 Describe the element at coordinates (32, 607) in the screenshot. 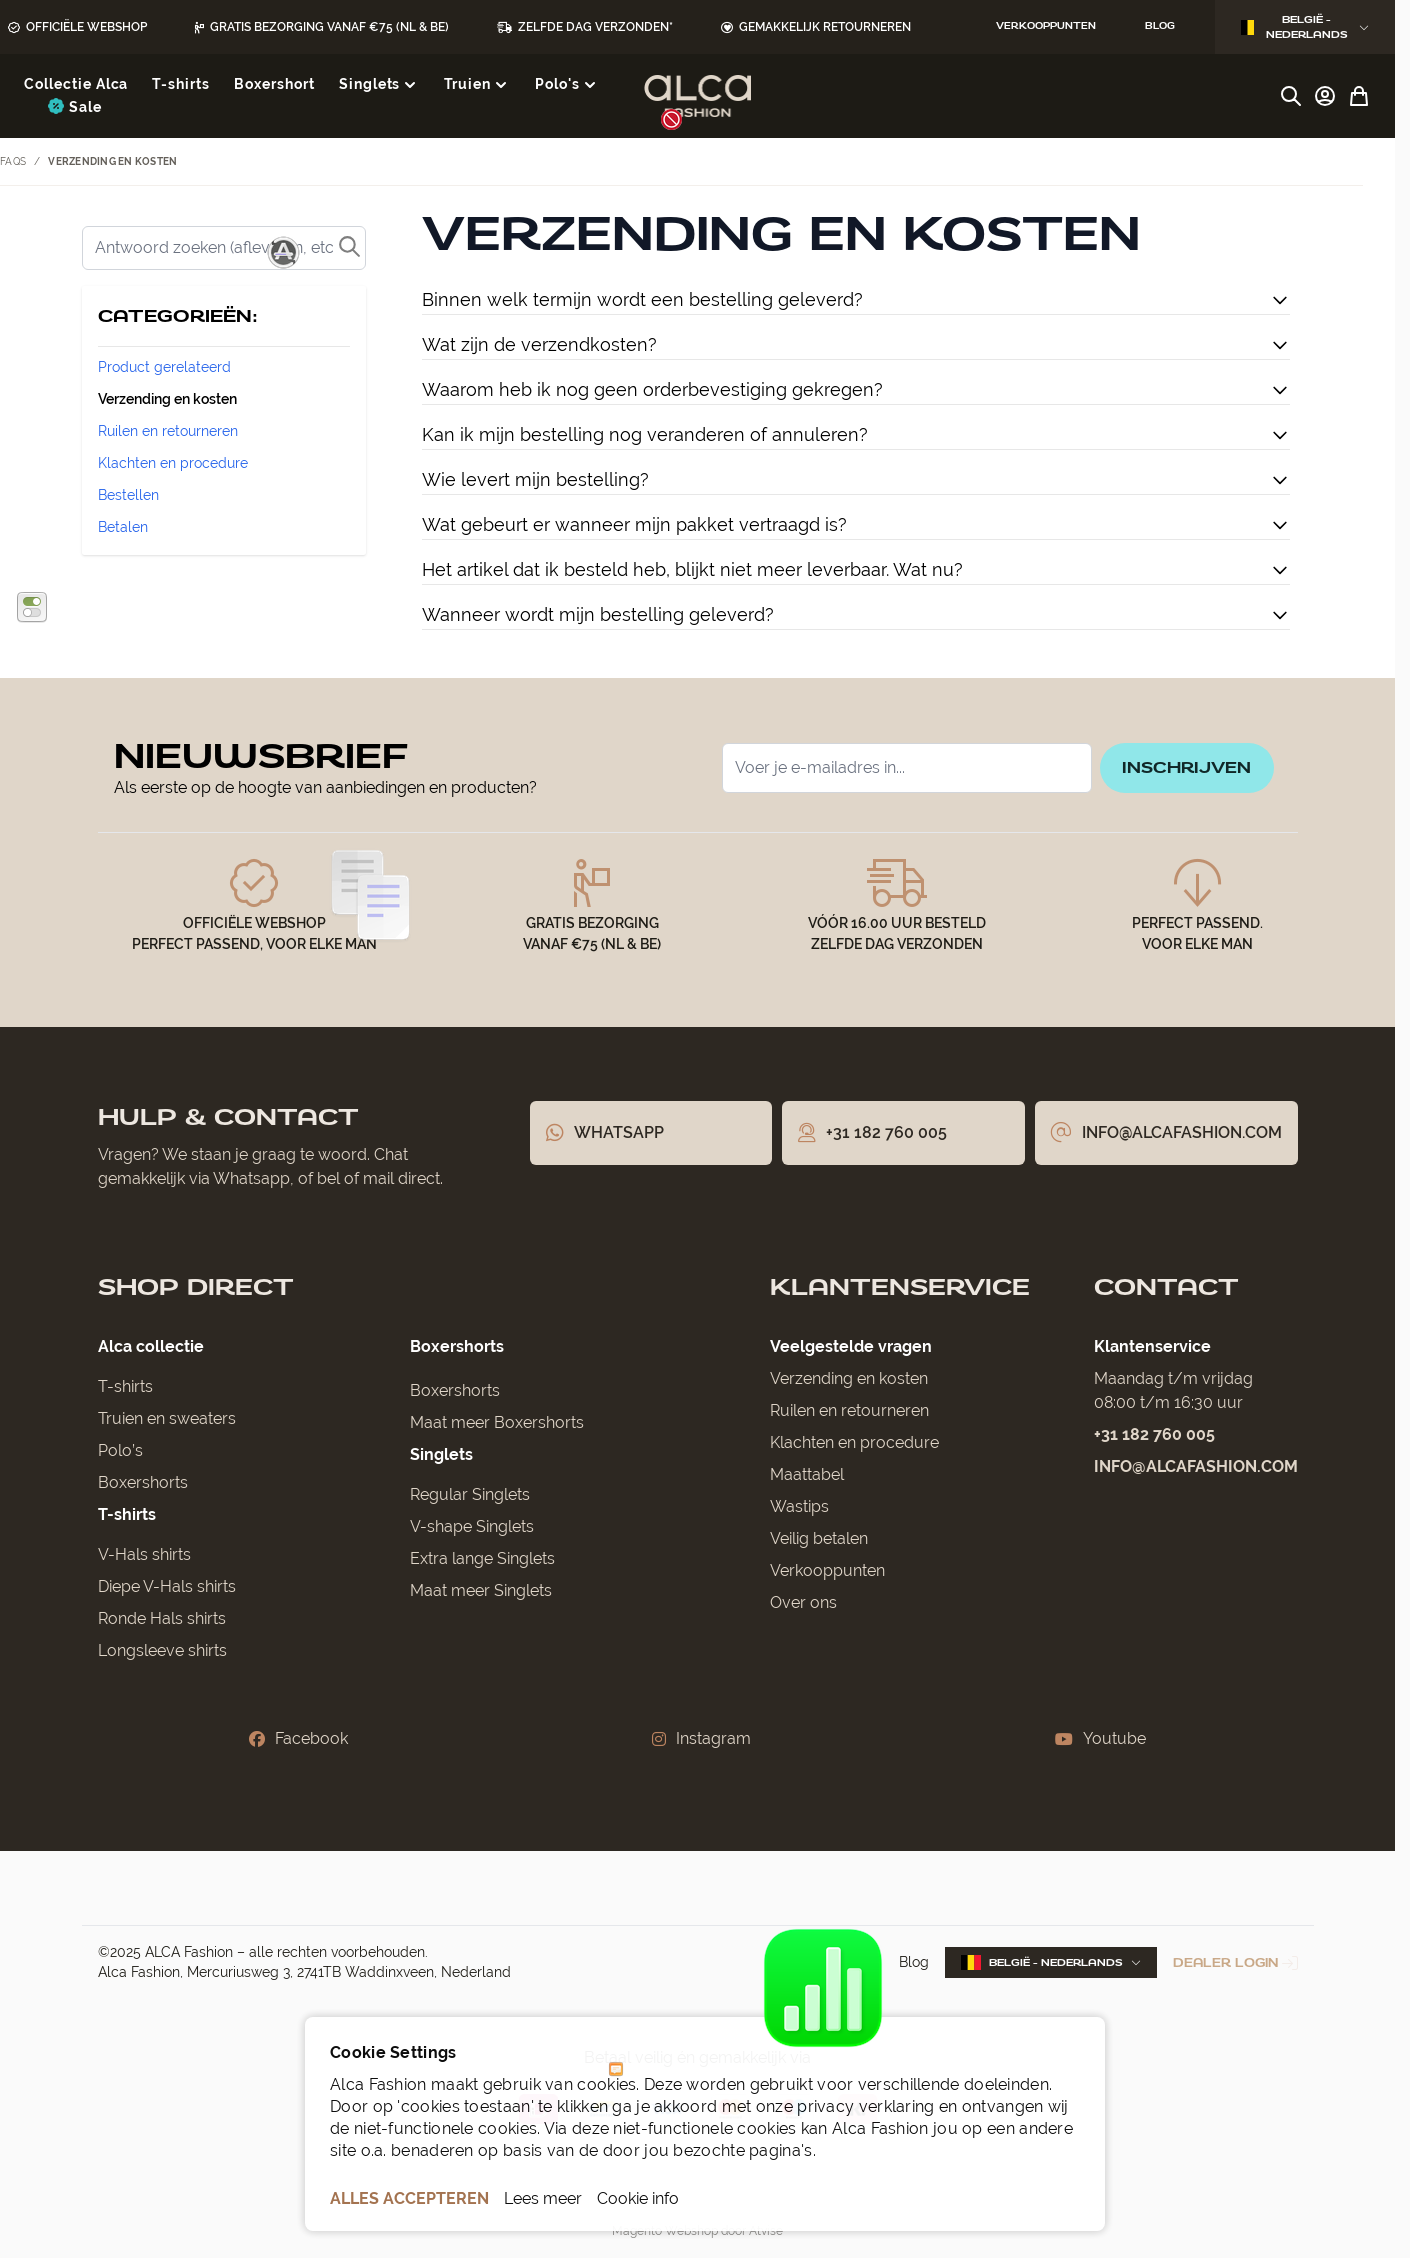

I see `open gnome tweaks to customize system settings` at that location.